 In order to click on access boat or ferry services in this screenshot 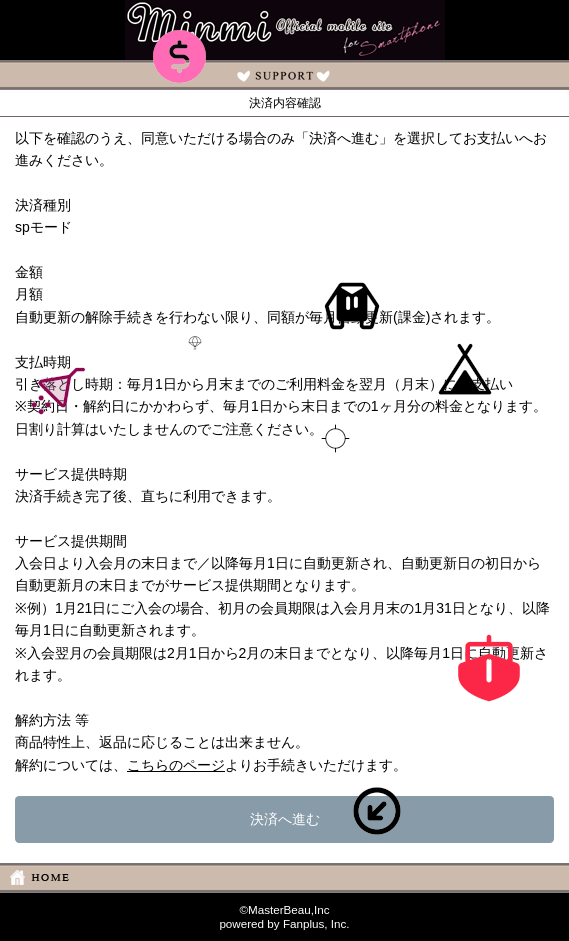, I will do `click(489, 668)`.